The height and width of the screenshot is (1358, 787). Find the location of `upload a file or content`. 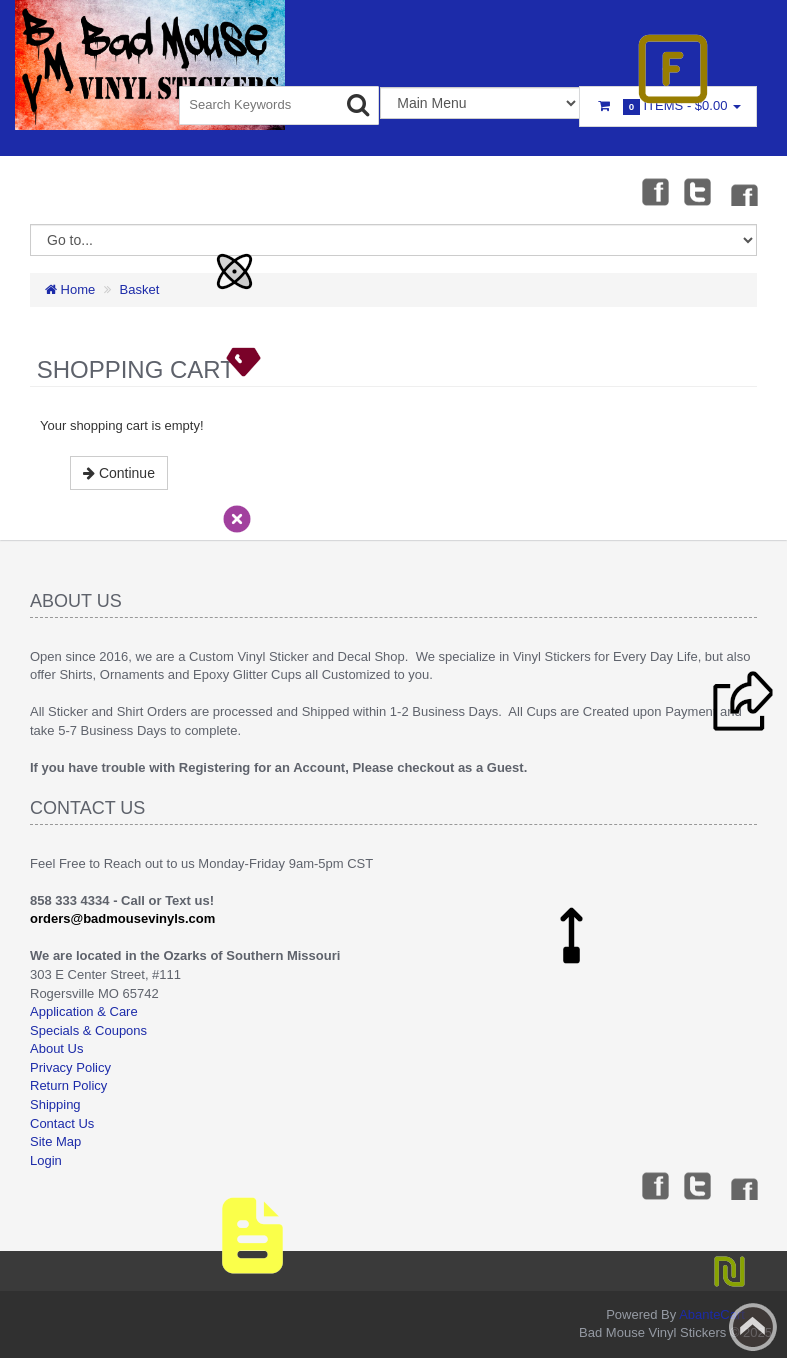

upload a file or content is located at coordinates (571, 935).